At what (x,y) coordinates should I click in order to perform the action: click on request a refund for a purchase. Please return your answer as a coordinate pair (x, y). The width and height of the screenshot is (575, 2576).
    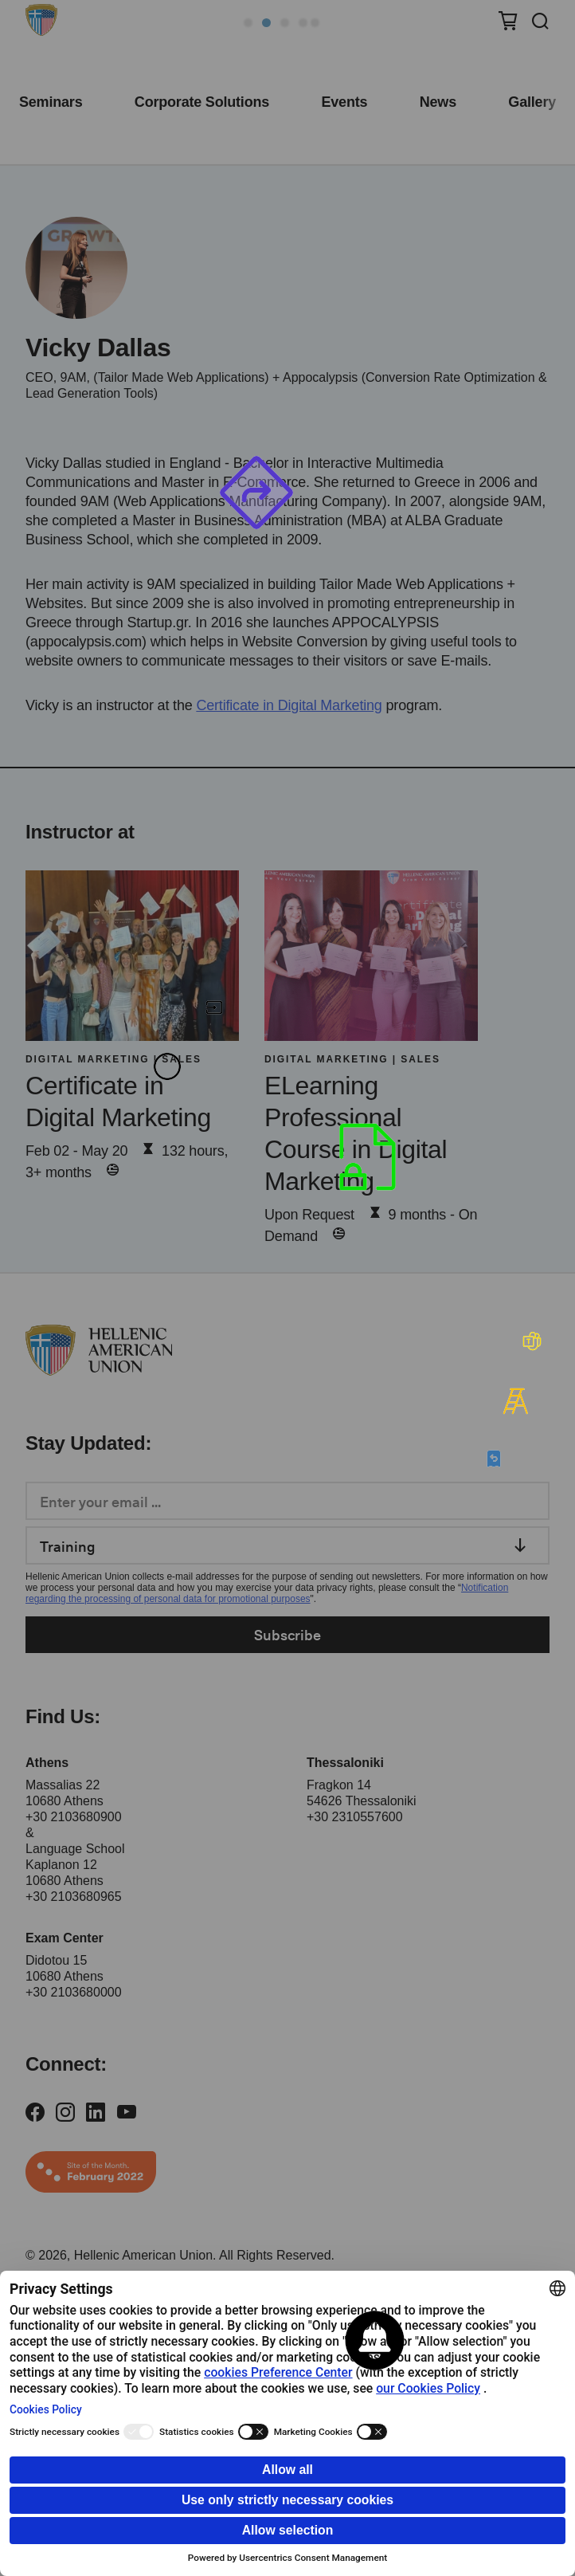
    Looking at the image, I should click on (494, 1459).